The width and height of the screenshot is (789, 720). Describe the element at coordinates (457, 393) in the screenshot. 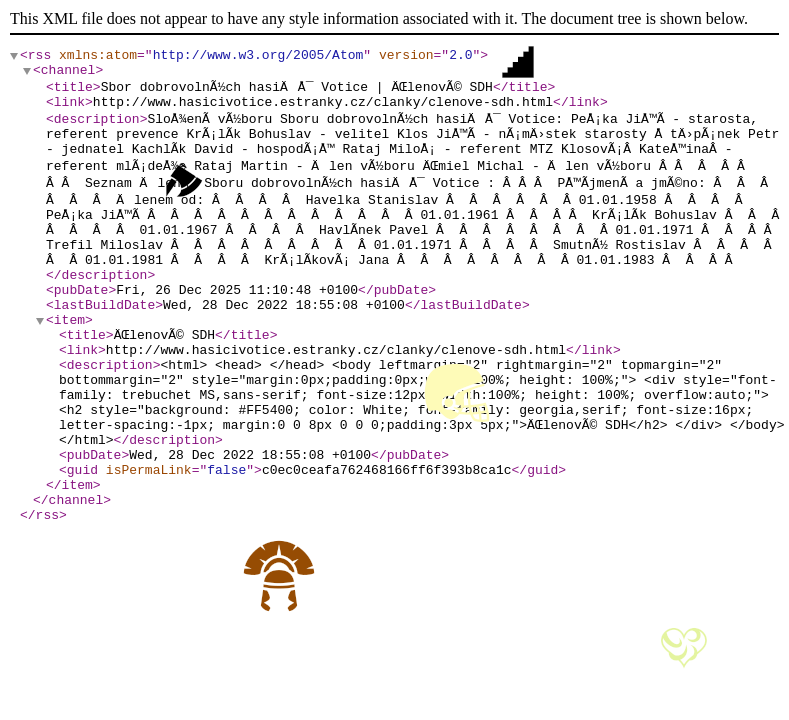

I see `access american football content or games` at that location.